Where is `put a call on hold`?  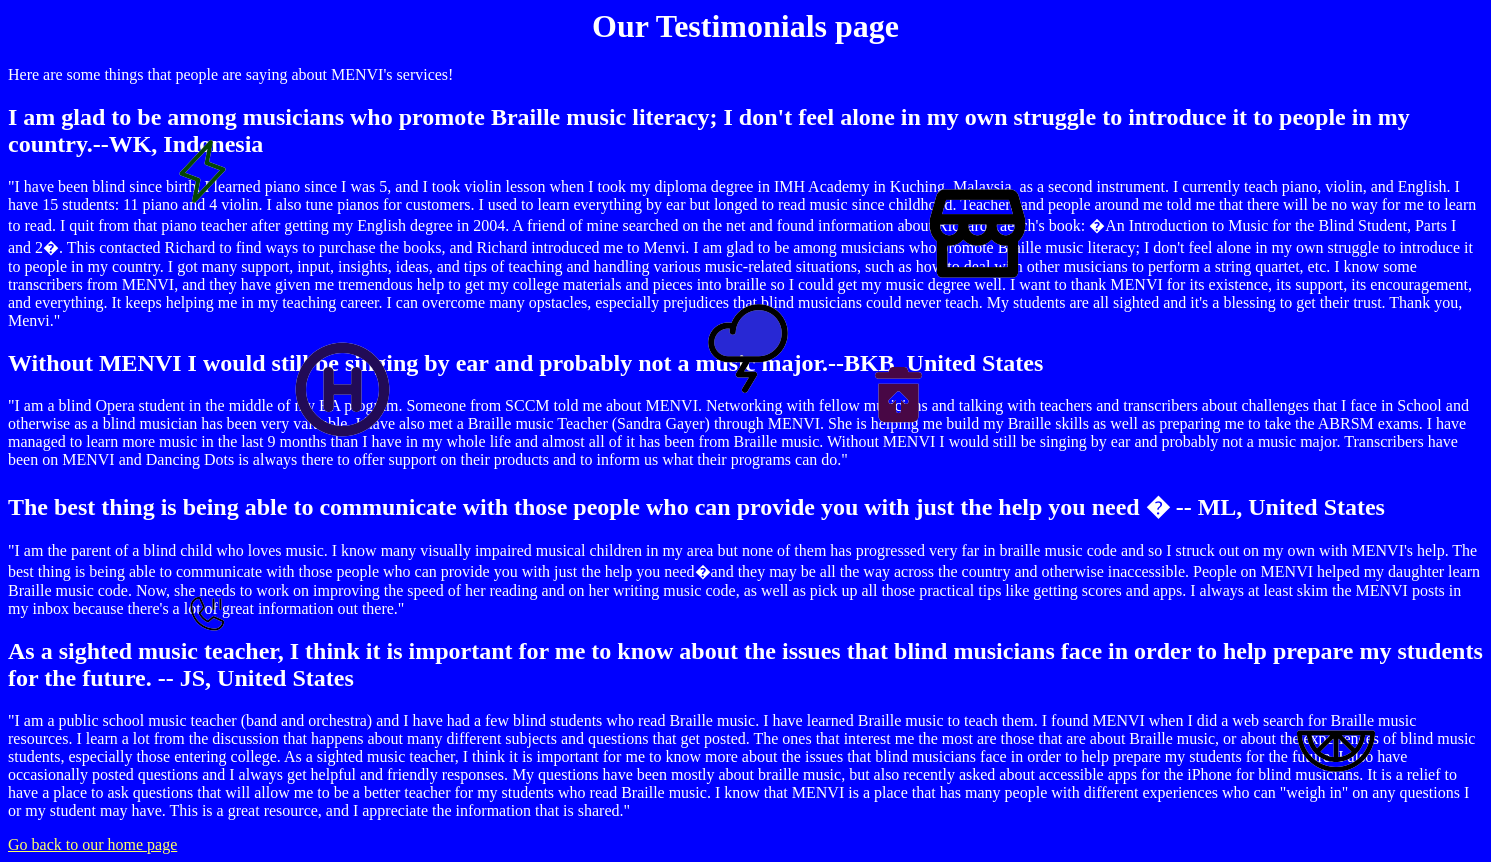 put a call on hold is located at coordinates (208, 613).